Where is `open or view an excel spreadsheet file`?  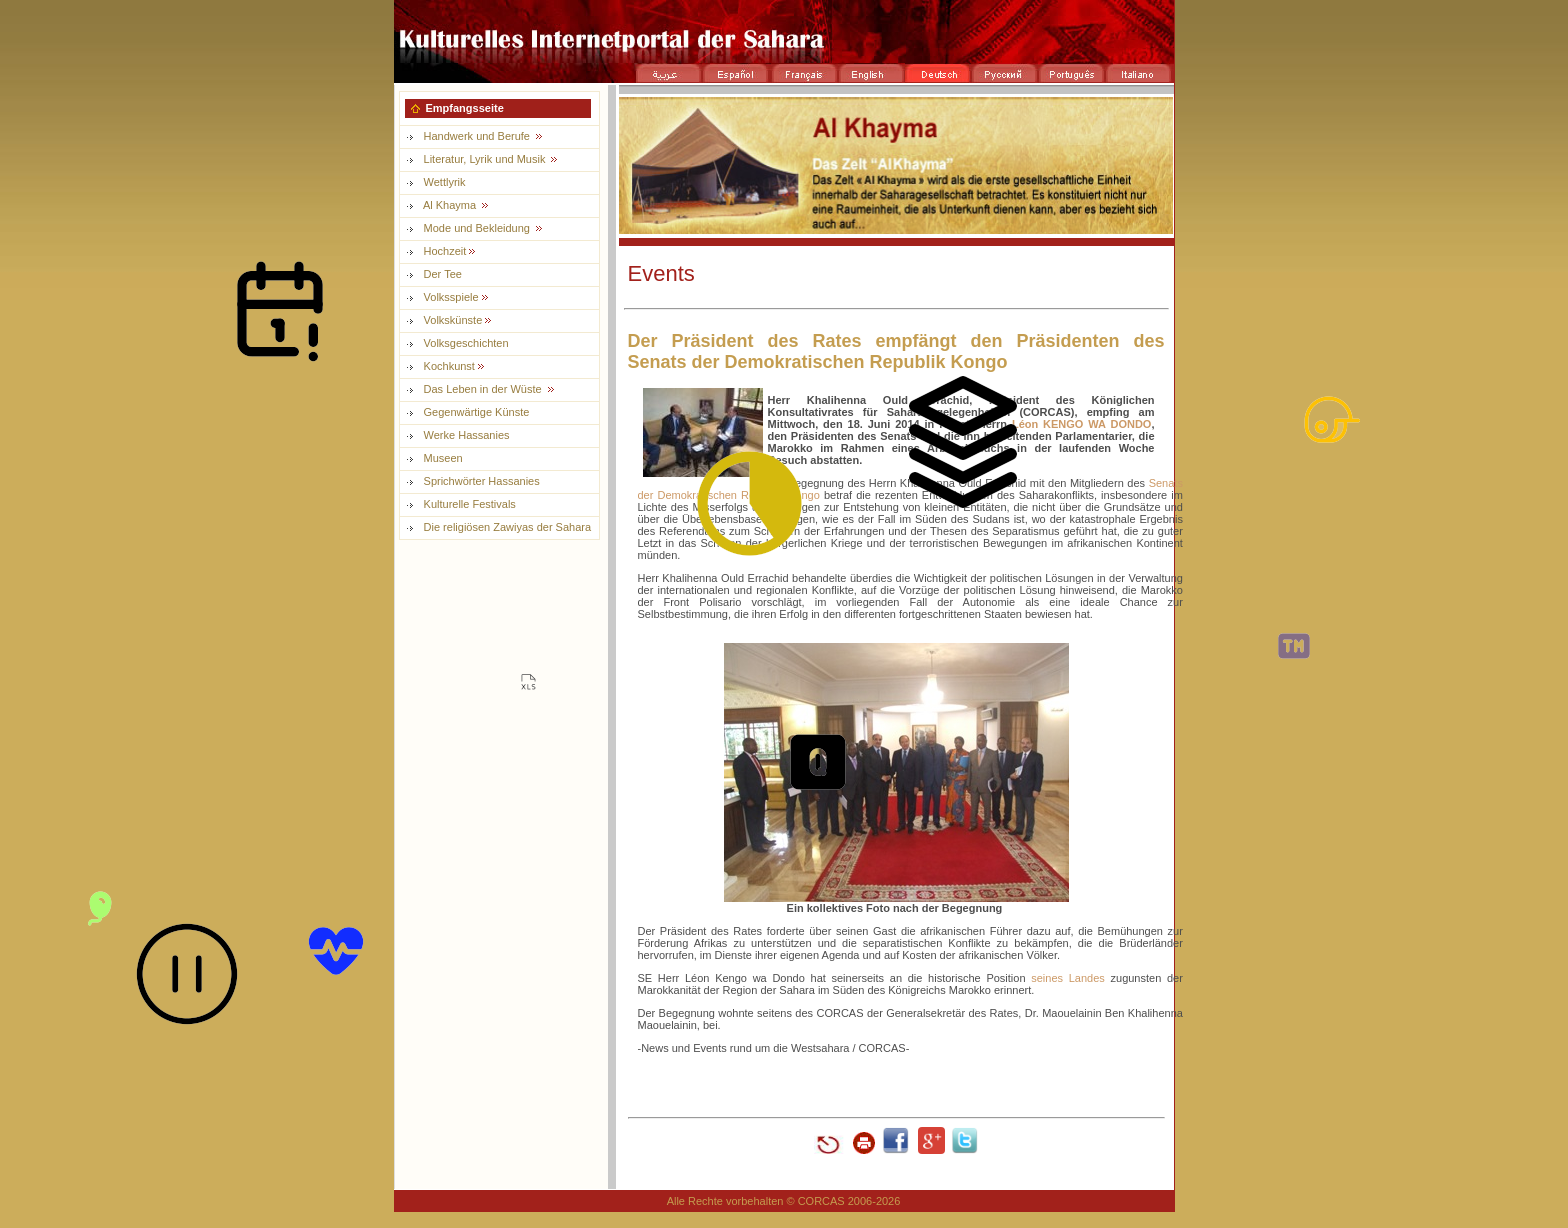 open or view an excel spreadsheet file is located at coordinates (528, 682).